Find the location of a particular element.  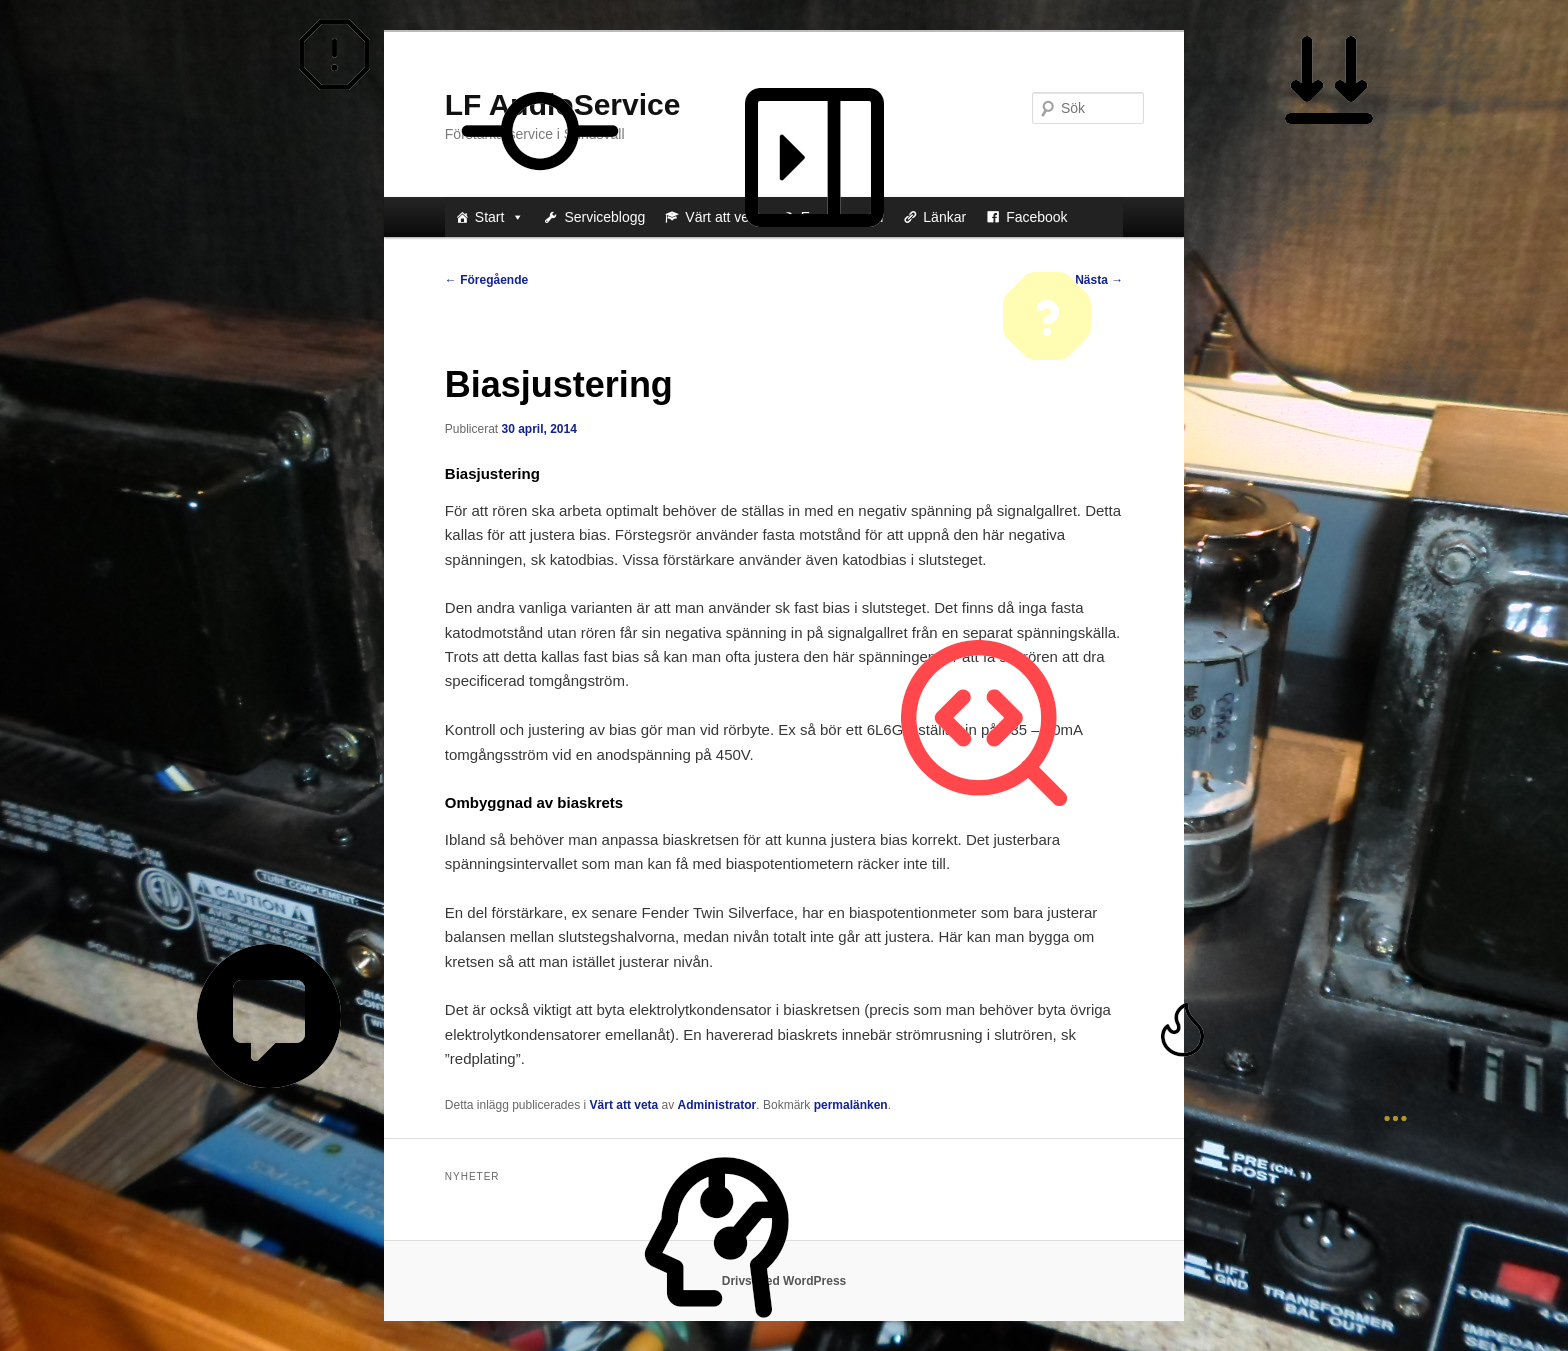

stop or halt current action is located at coordinates (334, 54).